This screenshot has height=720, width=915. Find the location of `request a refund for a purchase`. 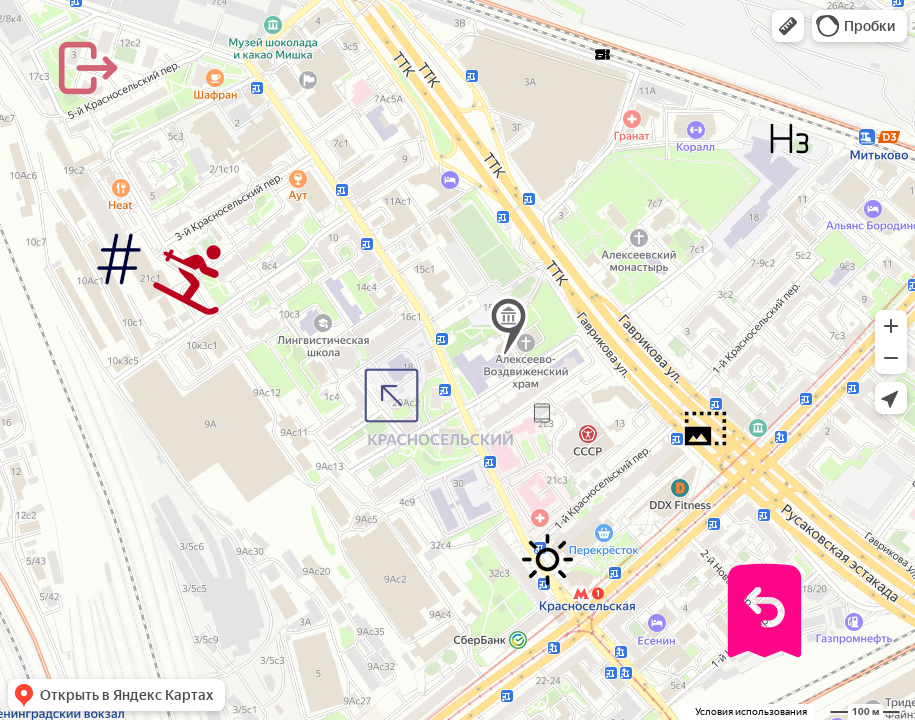

request a refund for a purchase is located at coordinates (764, 610).